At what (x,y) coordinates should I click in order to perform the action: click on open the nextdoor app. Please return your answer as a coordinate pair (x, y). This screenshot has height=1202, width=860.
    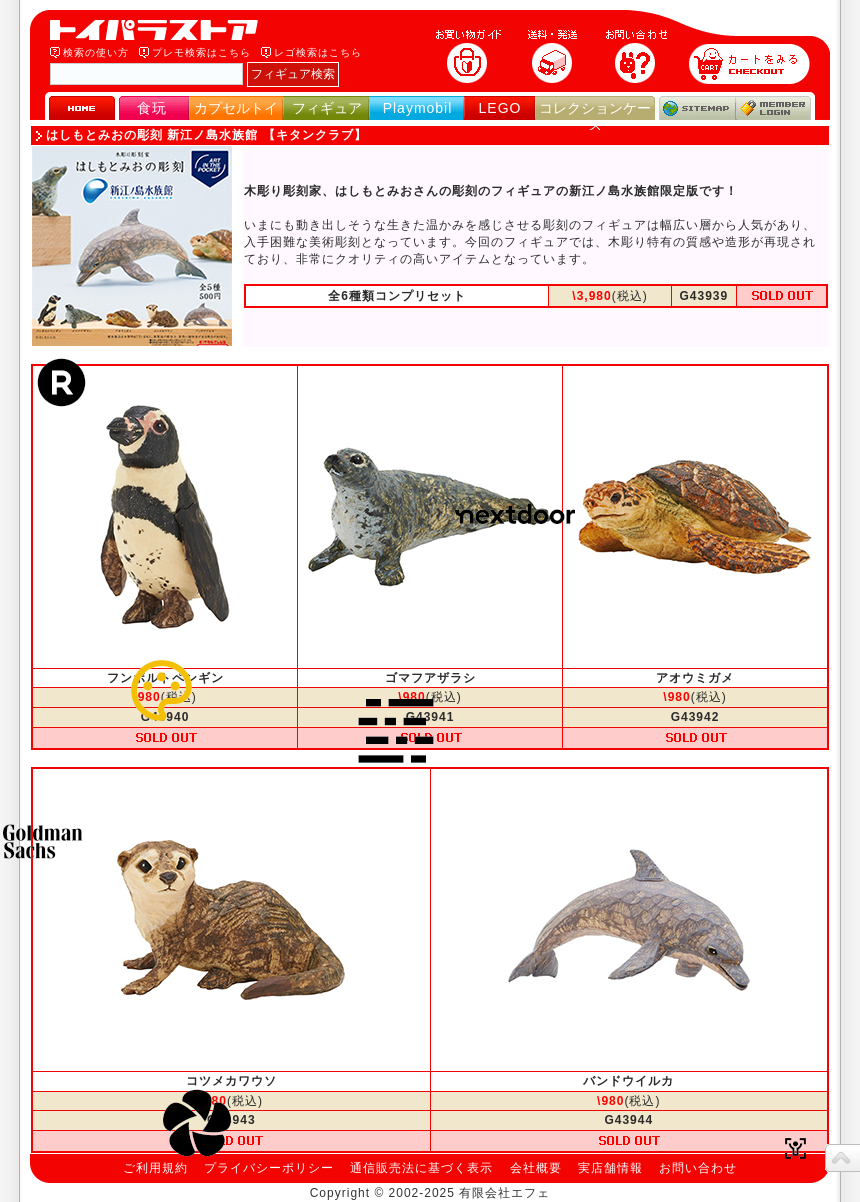
    Looking at the image, I should click on (515, 514).